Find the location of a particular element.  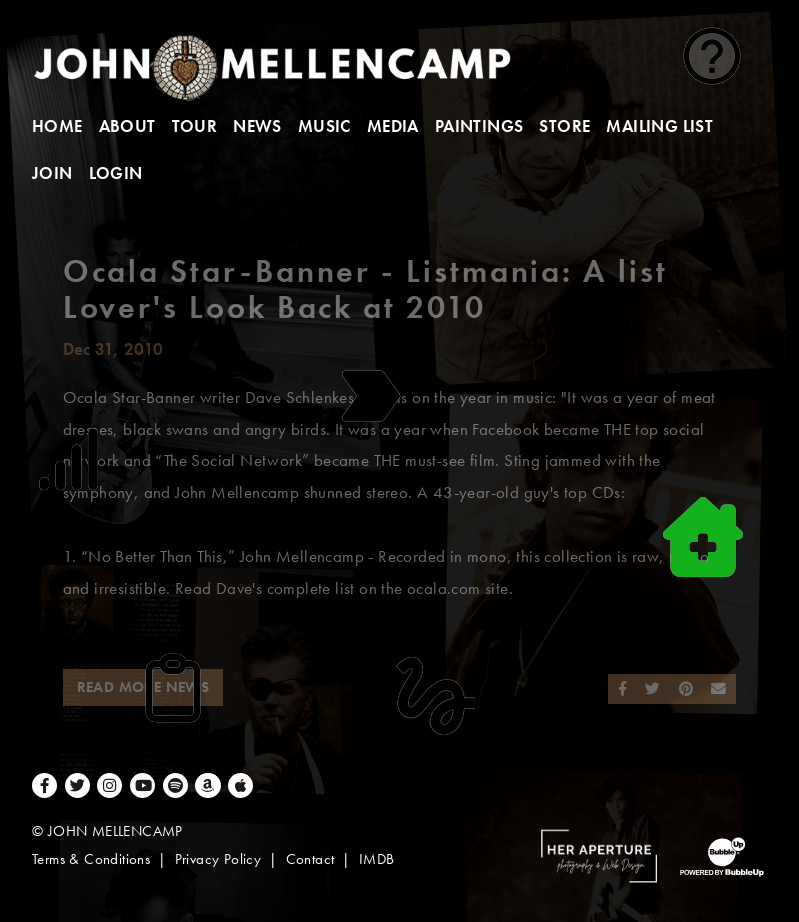

access home healthcare services is located at coordinates (703, 537).